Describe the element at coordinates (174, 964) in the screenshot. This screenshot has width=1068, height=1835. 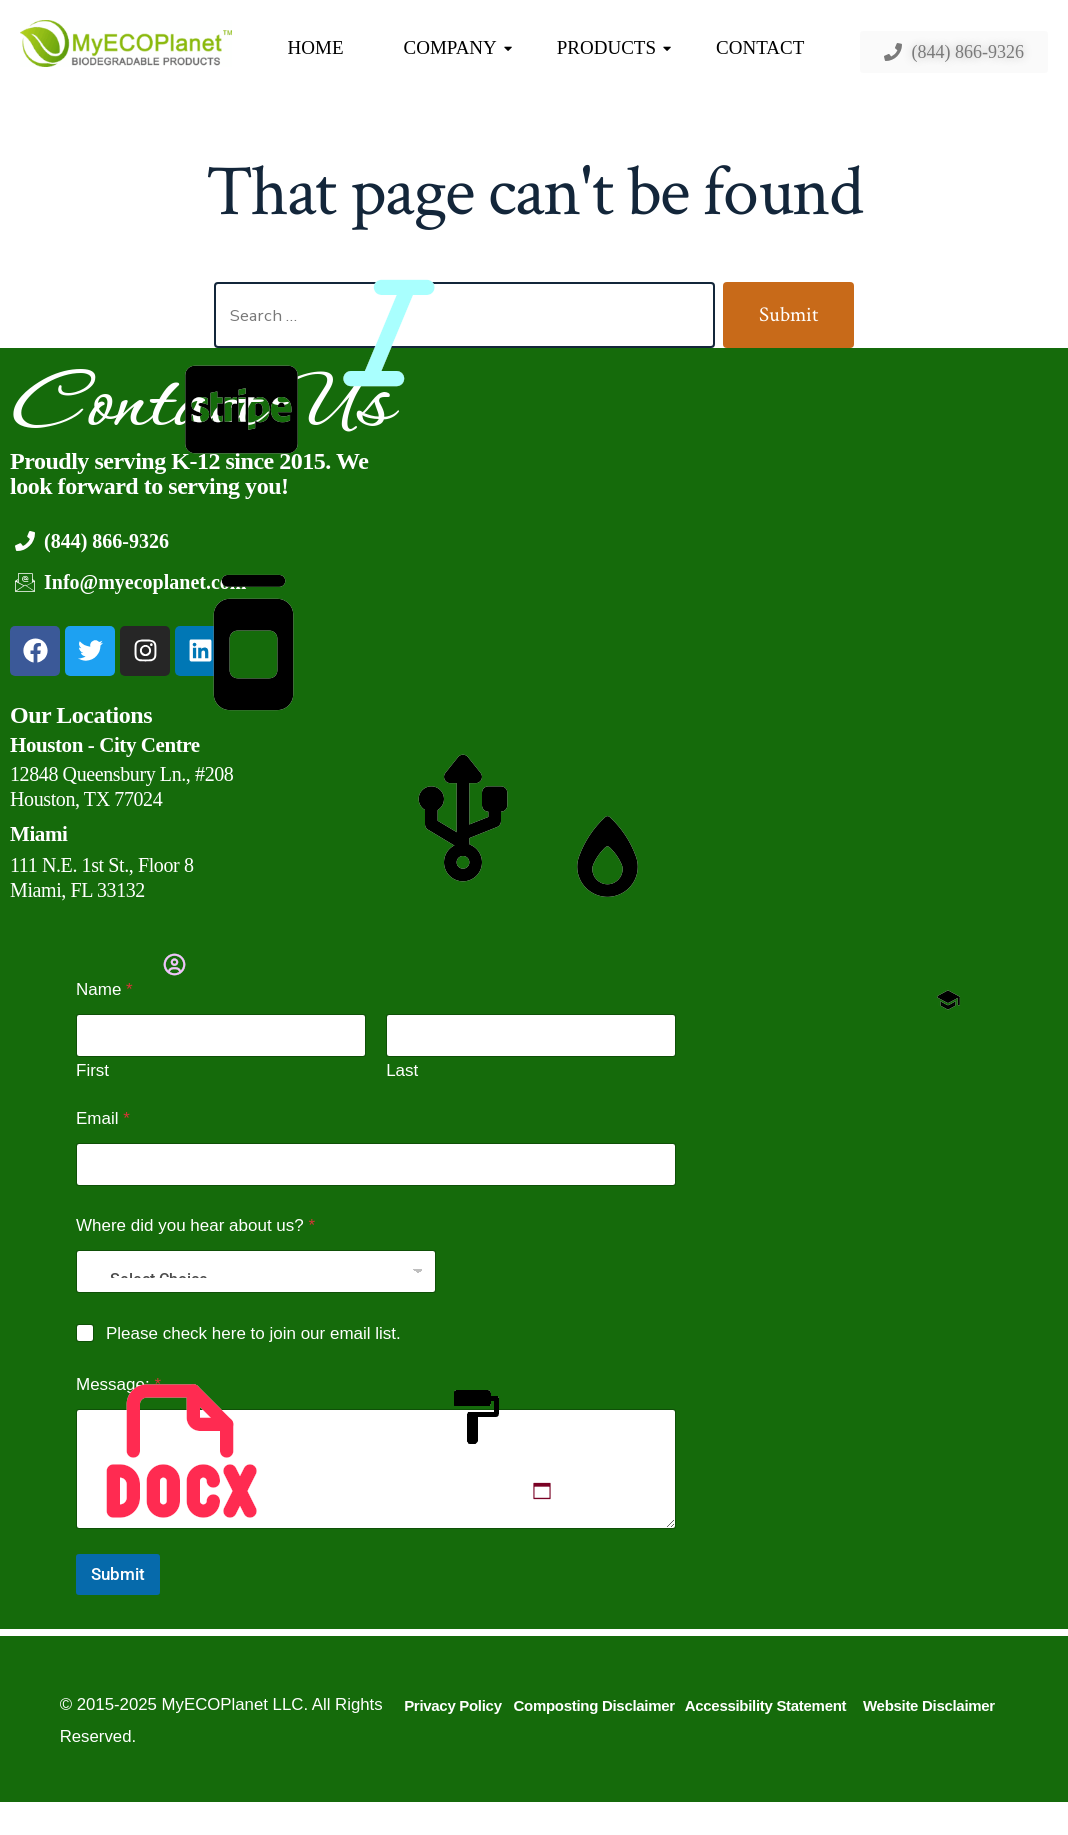
I see `view your profile` at that location.